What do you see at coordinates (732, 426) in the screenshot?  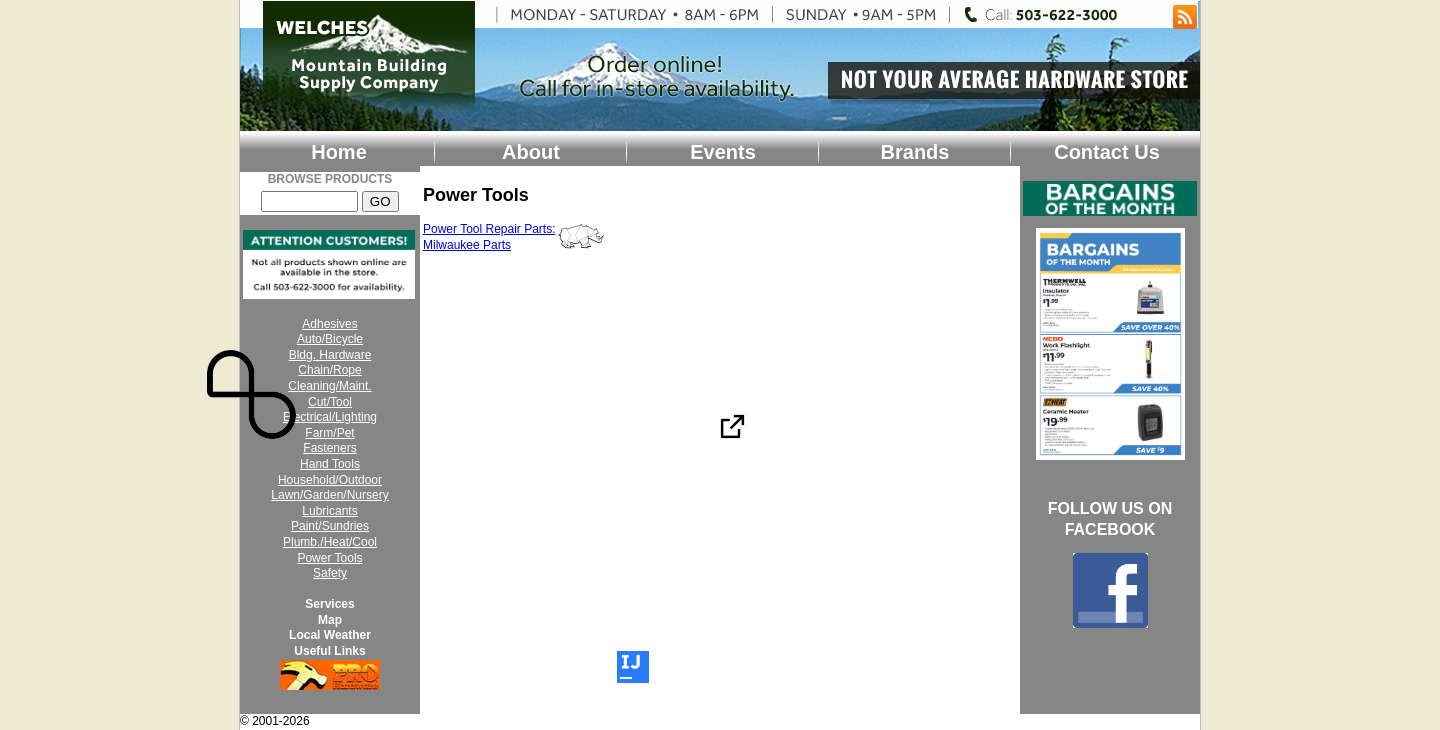 I see `open link in a new tab or window` at bounding box center [732, 426].